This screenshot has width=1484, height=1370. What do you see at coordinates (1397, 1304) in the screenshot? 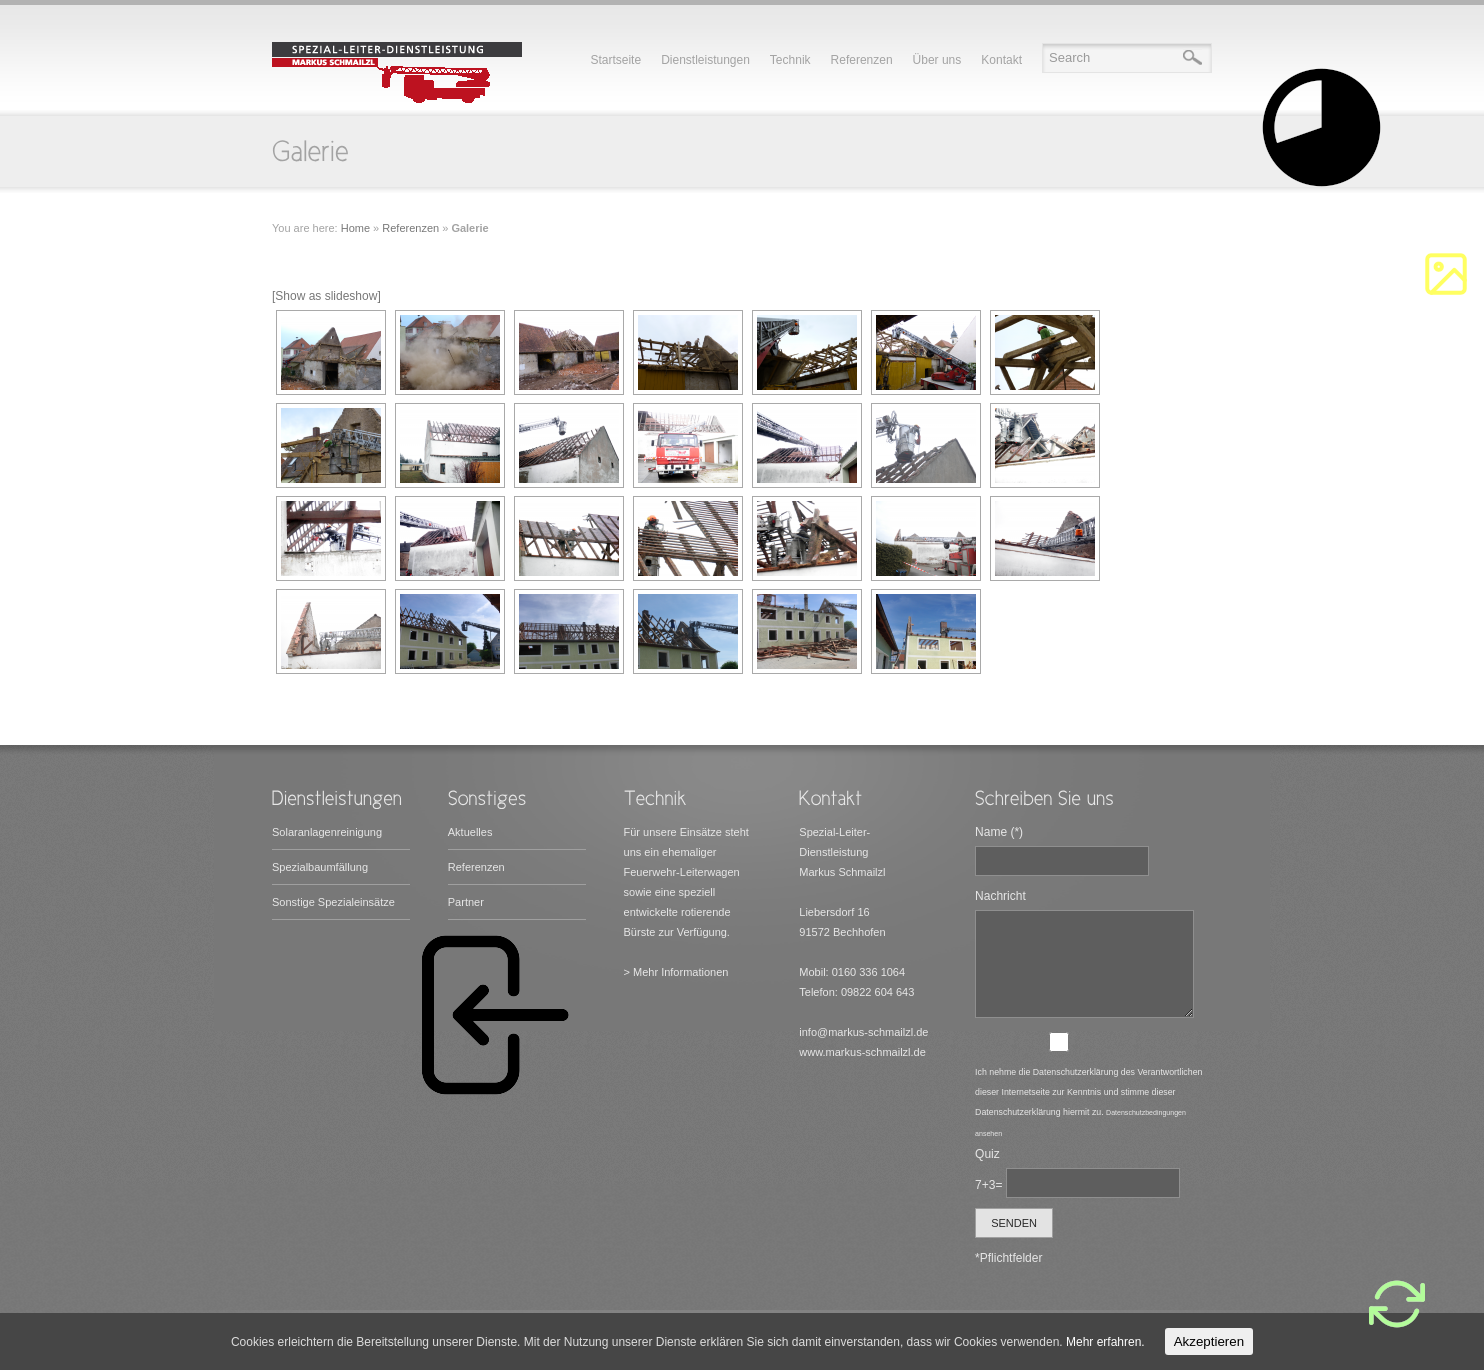
I see `refresh or reload content` at bounding box center [1397, 1304].